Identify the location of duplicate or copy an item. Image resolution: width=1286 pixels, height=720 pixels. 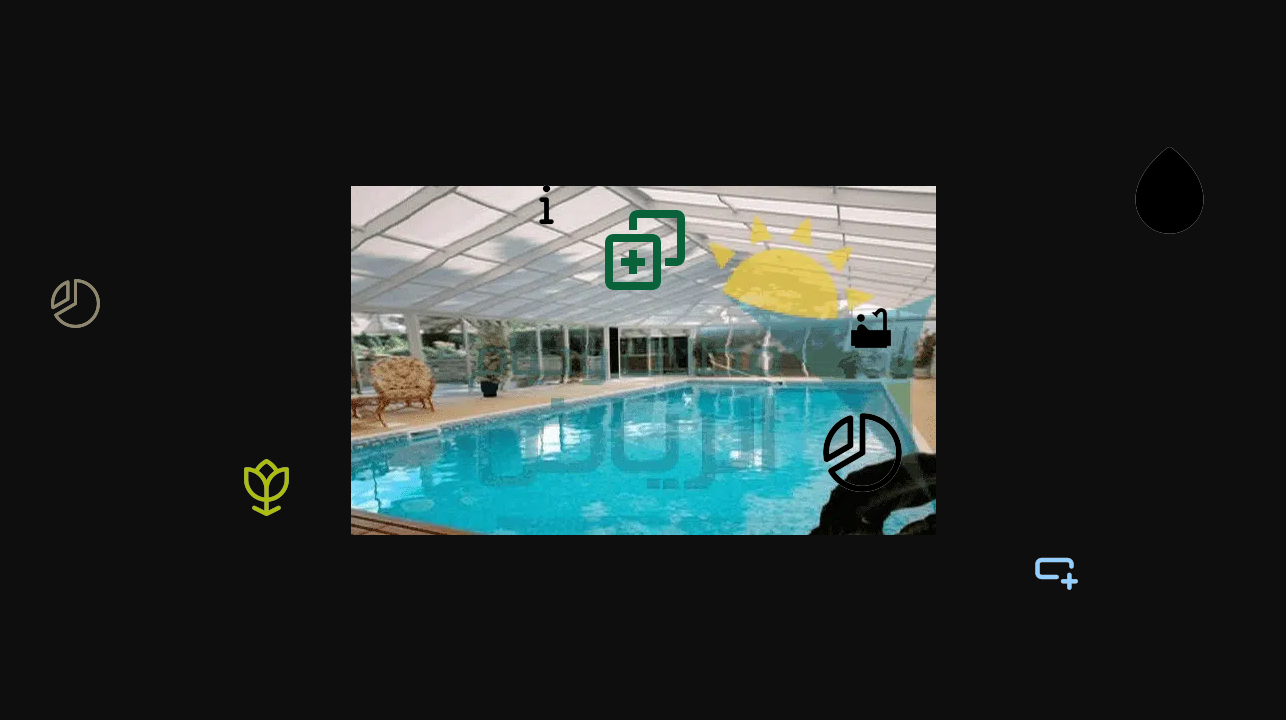
(645, 250).